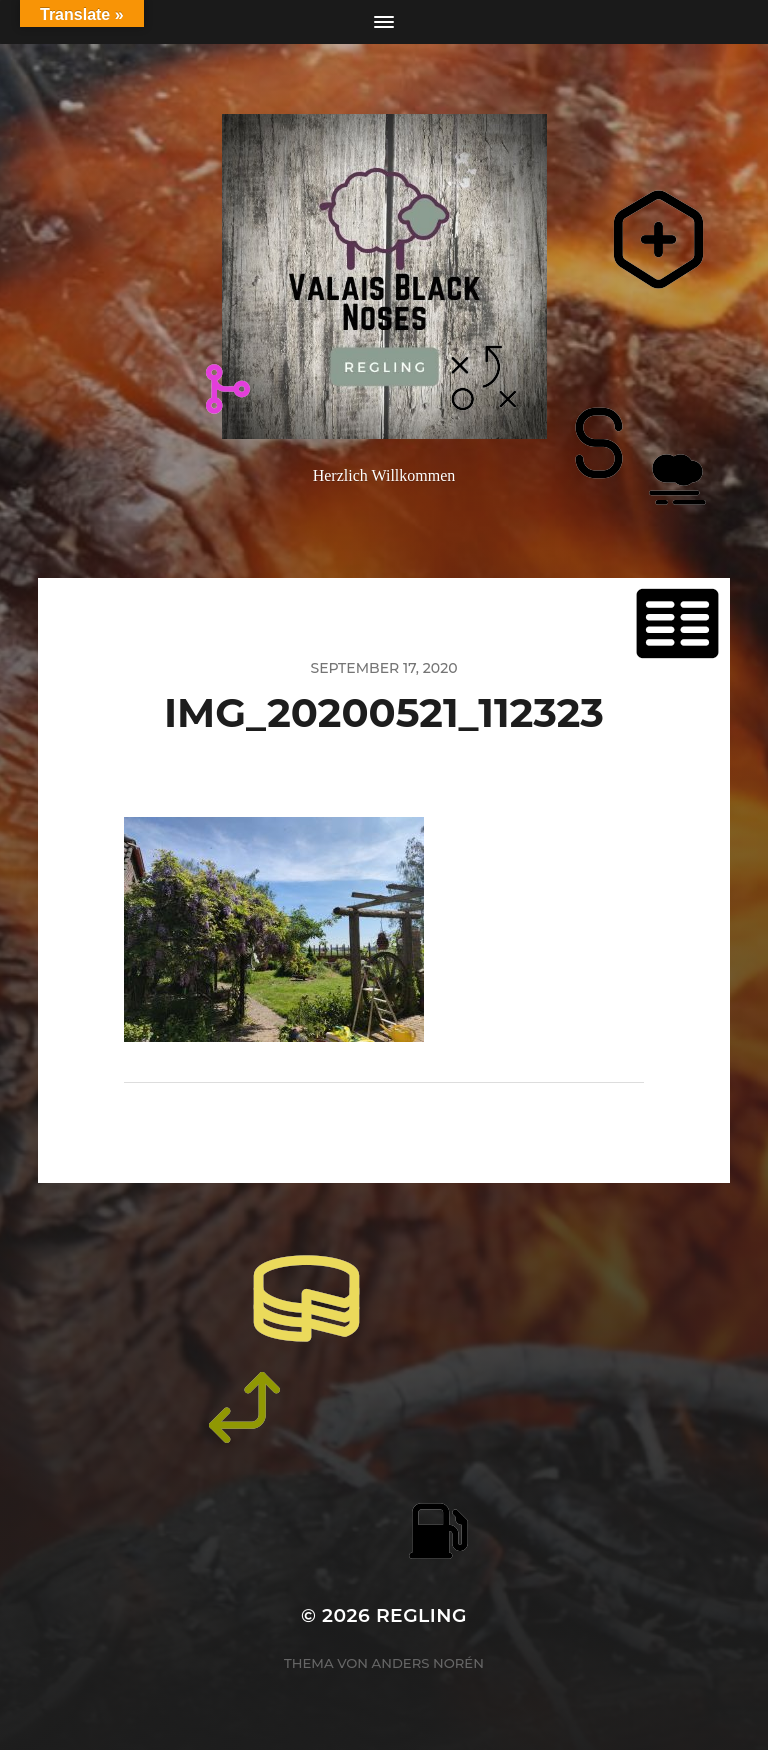 The height and width of the screenshot is (1750, 768). I want to click on find nearby gas stations, so click(440, 1531).